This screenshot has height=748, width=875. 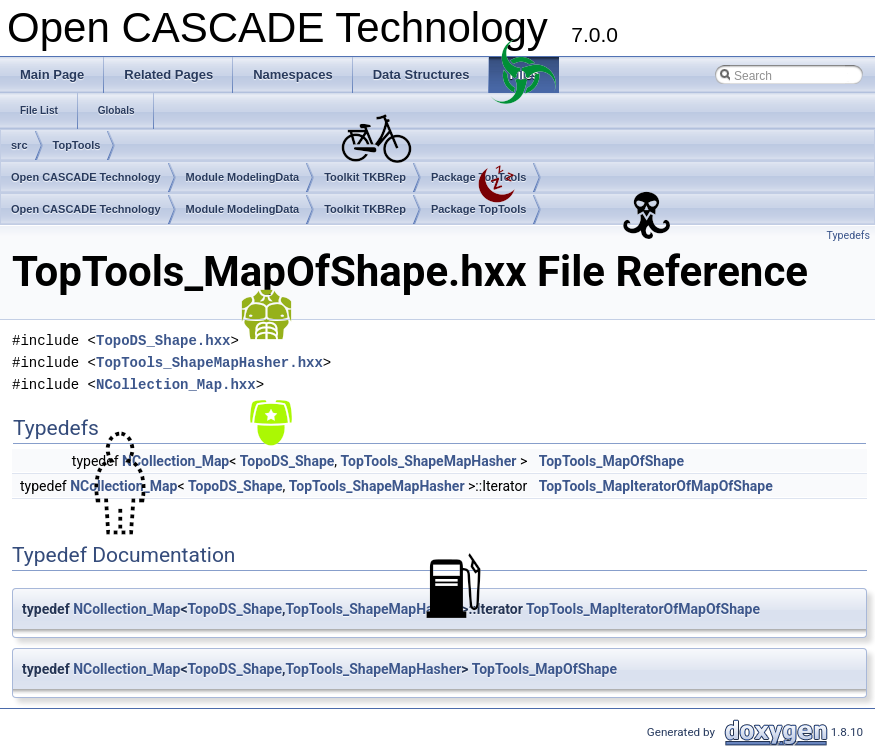 I want to click on select bicycle as transportation mode, so click(x=376, y=138).